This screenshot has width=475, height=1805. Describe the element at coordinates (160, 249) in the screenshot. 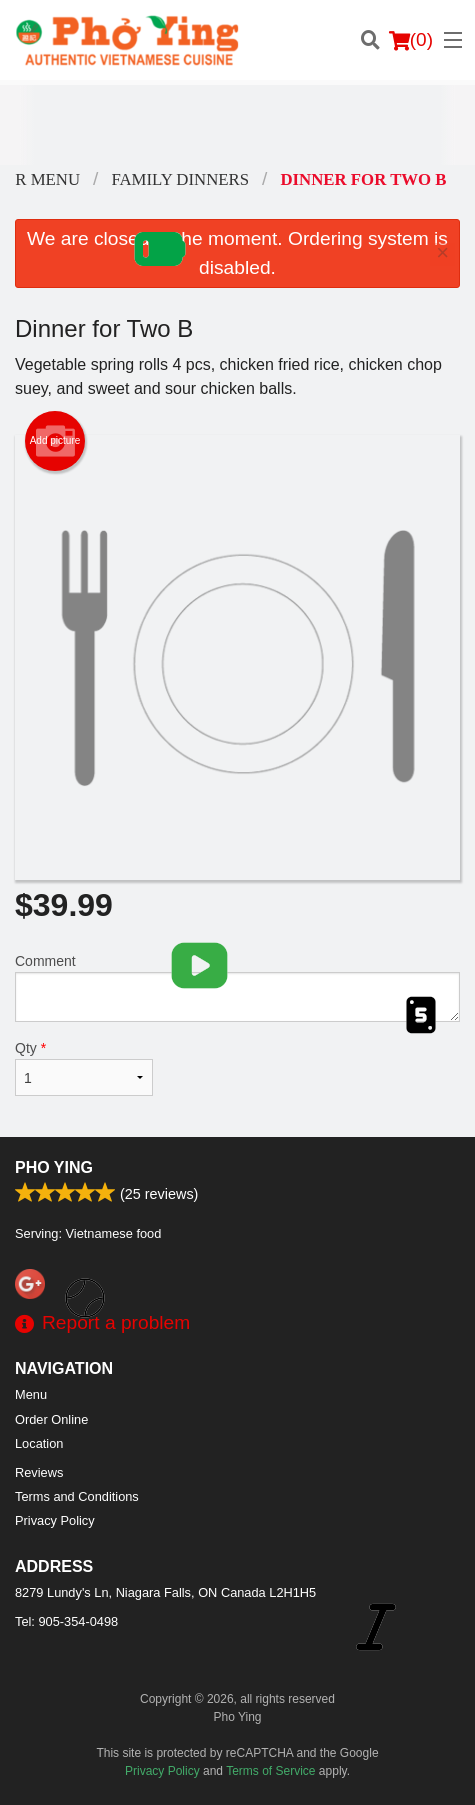

I see `indicates low battery level` at that location.